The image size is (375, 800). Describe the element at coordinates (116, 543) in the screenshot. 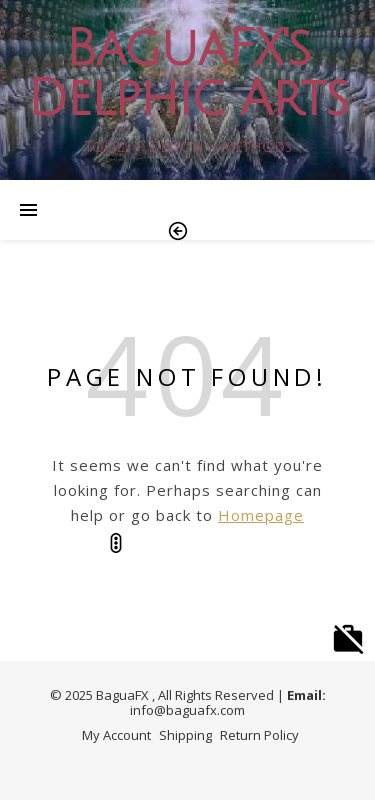

I see `traffic light indicator or status signal` at that location.